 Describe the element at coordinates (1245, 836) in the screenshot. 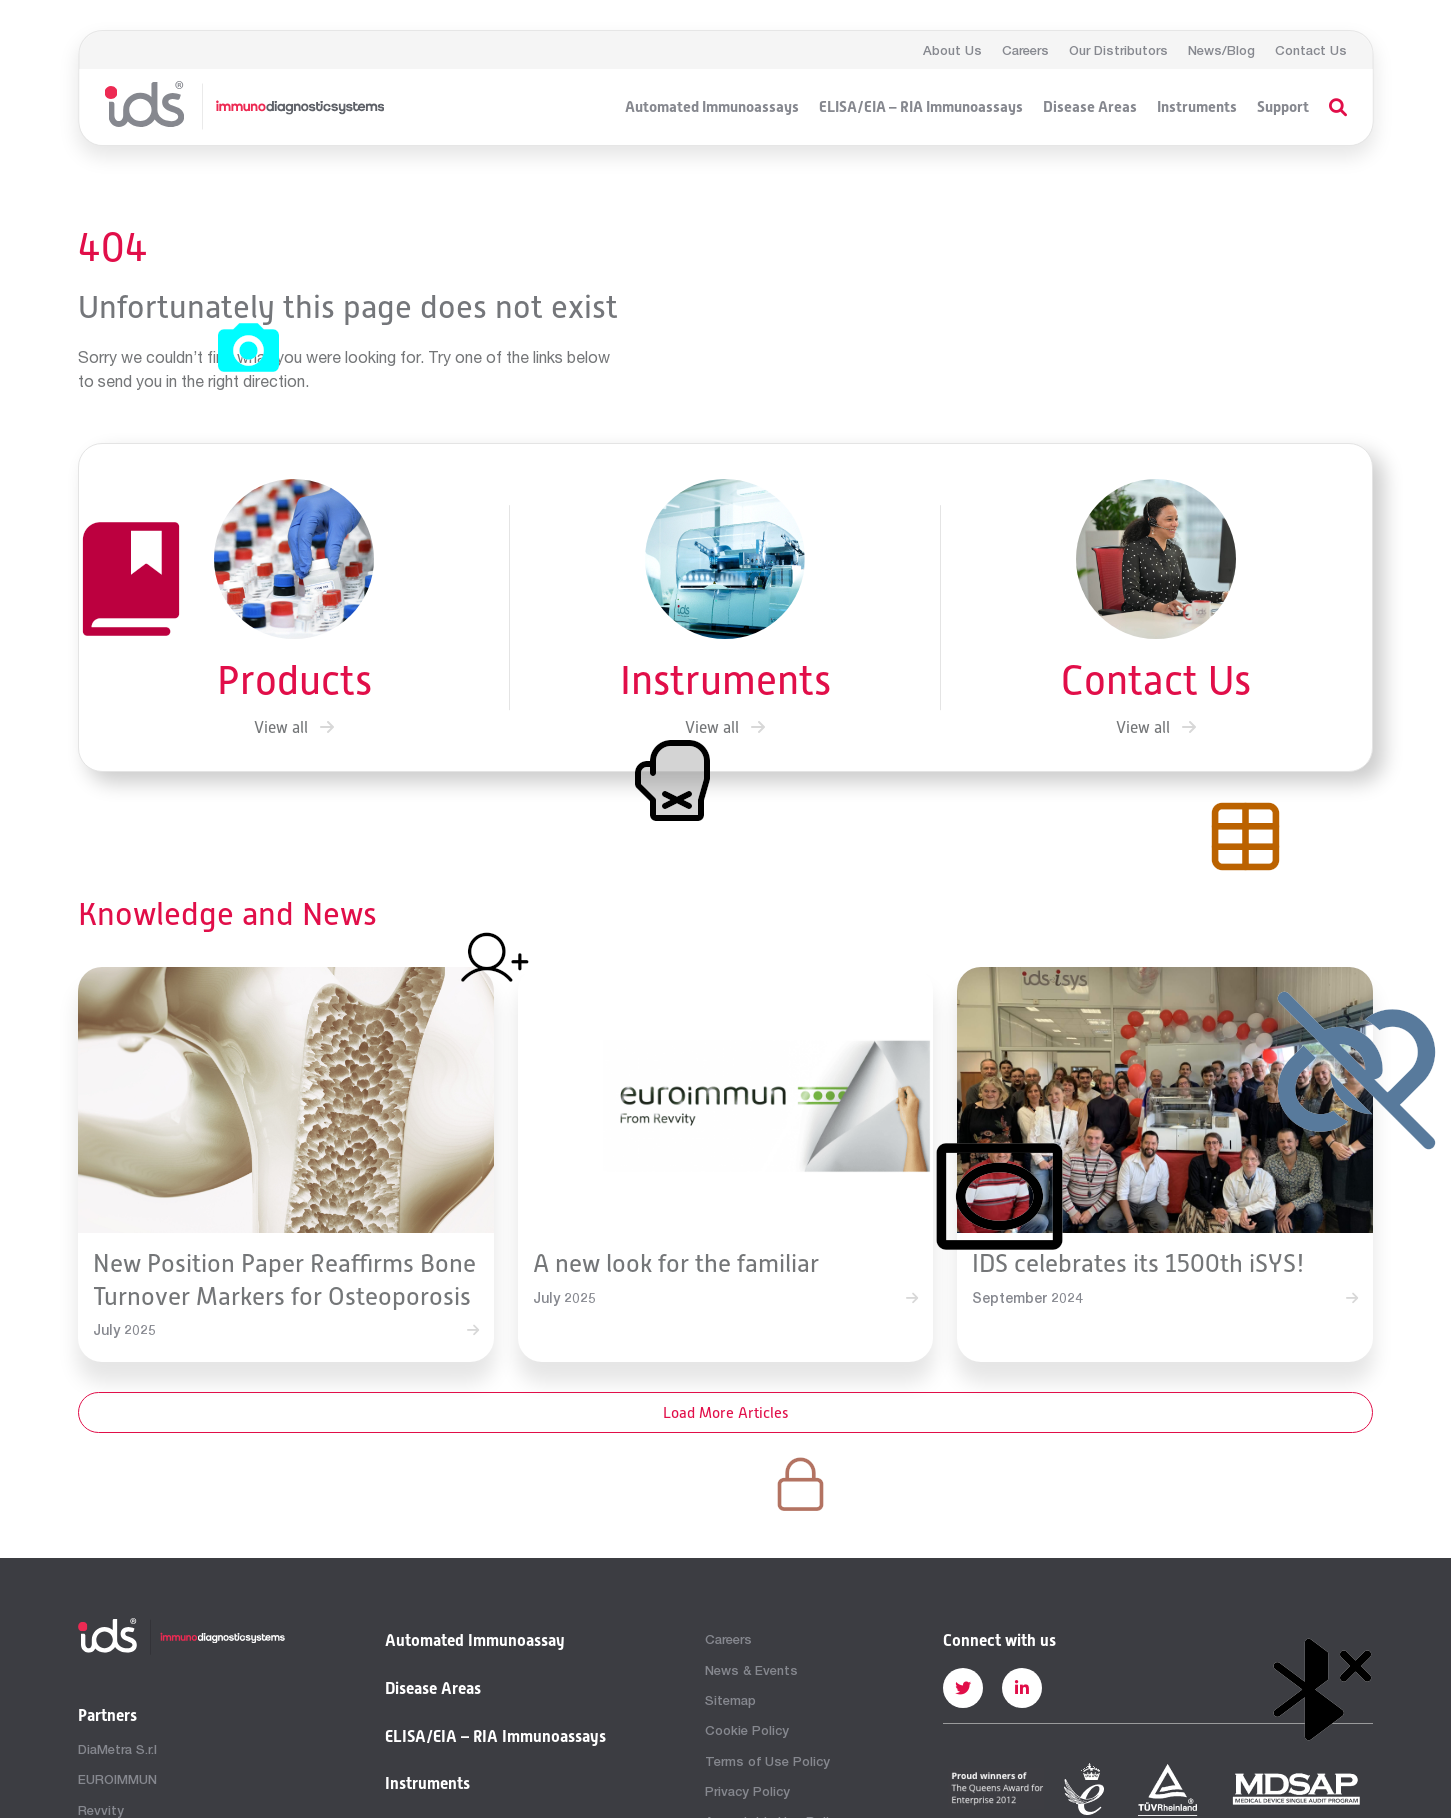

I see `view data in table format` at that location.